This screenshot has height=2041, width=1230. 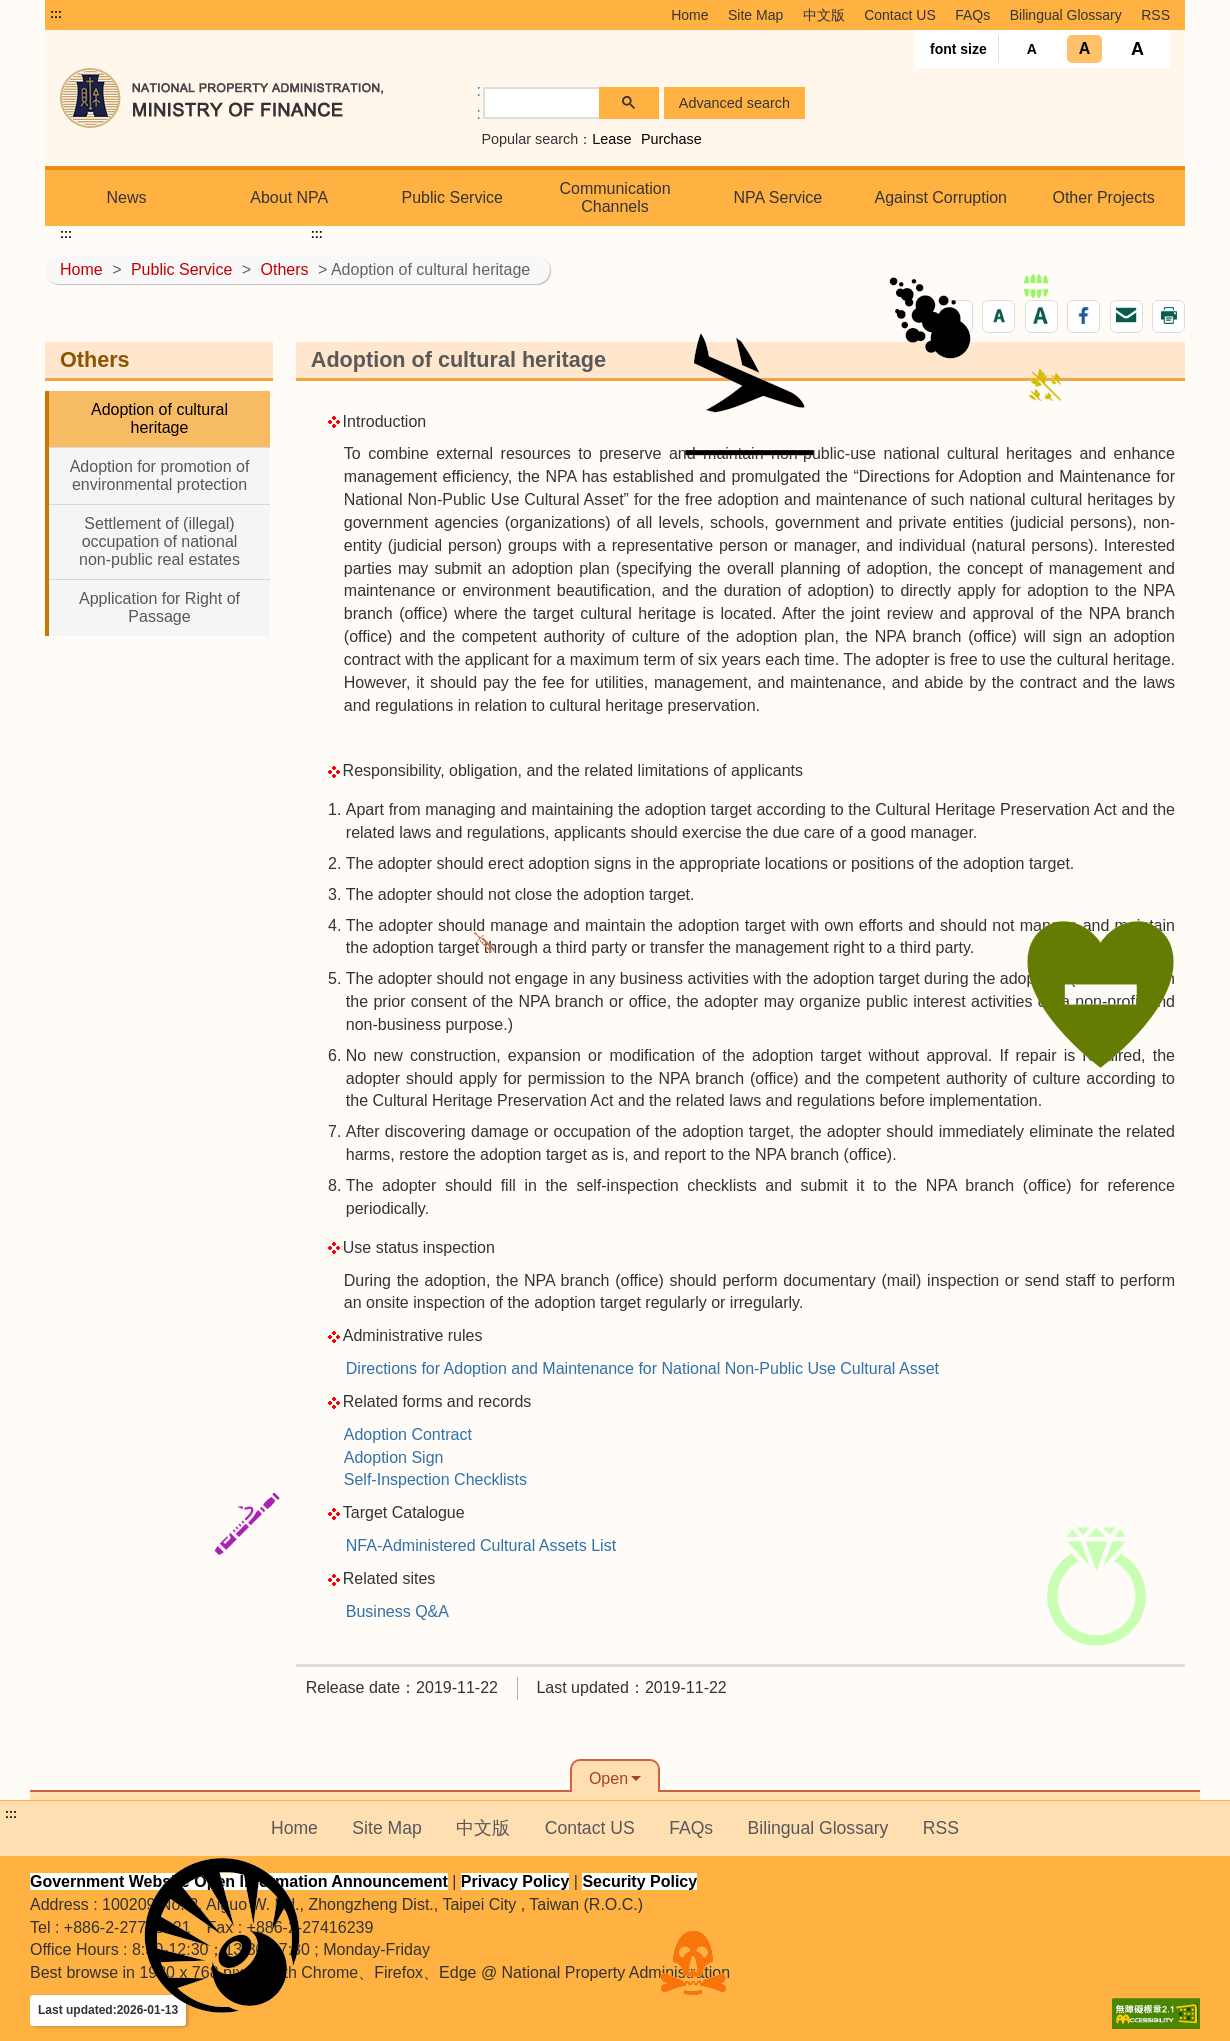 I want to click on view dental health or teeth information, so click(x=1036, y=286).